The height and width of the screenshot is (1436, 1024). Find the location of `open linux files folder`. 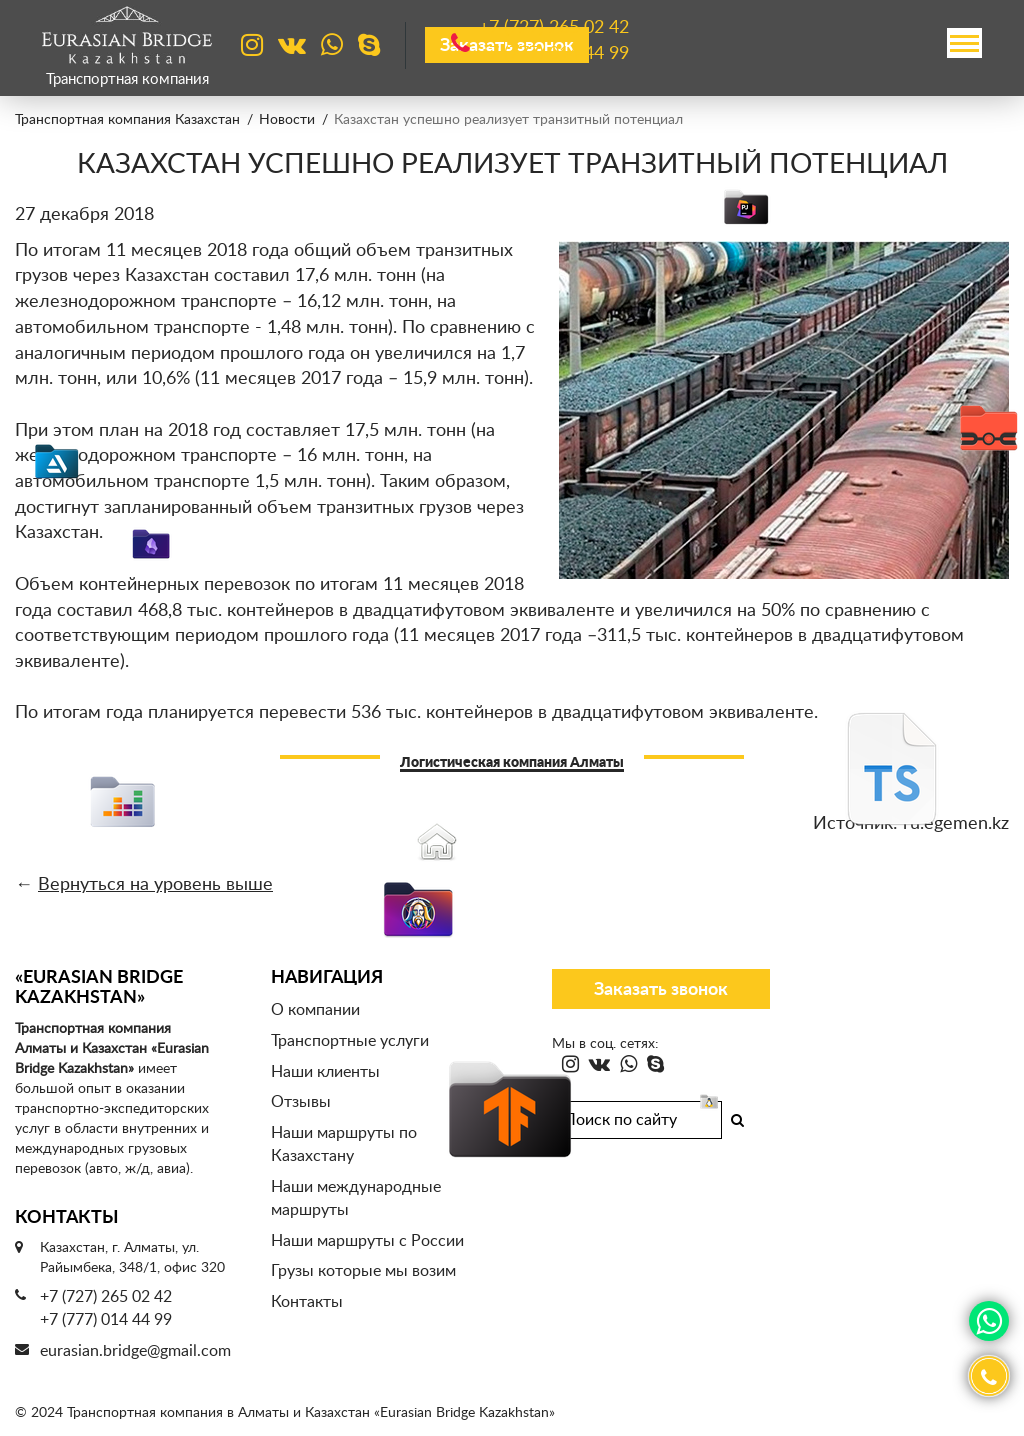

open linux files folder is located at coordinates (709, 1102).